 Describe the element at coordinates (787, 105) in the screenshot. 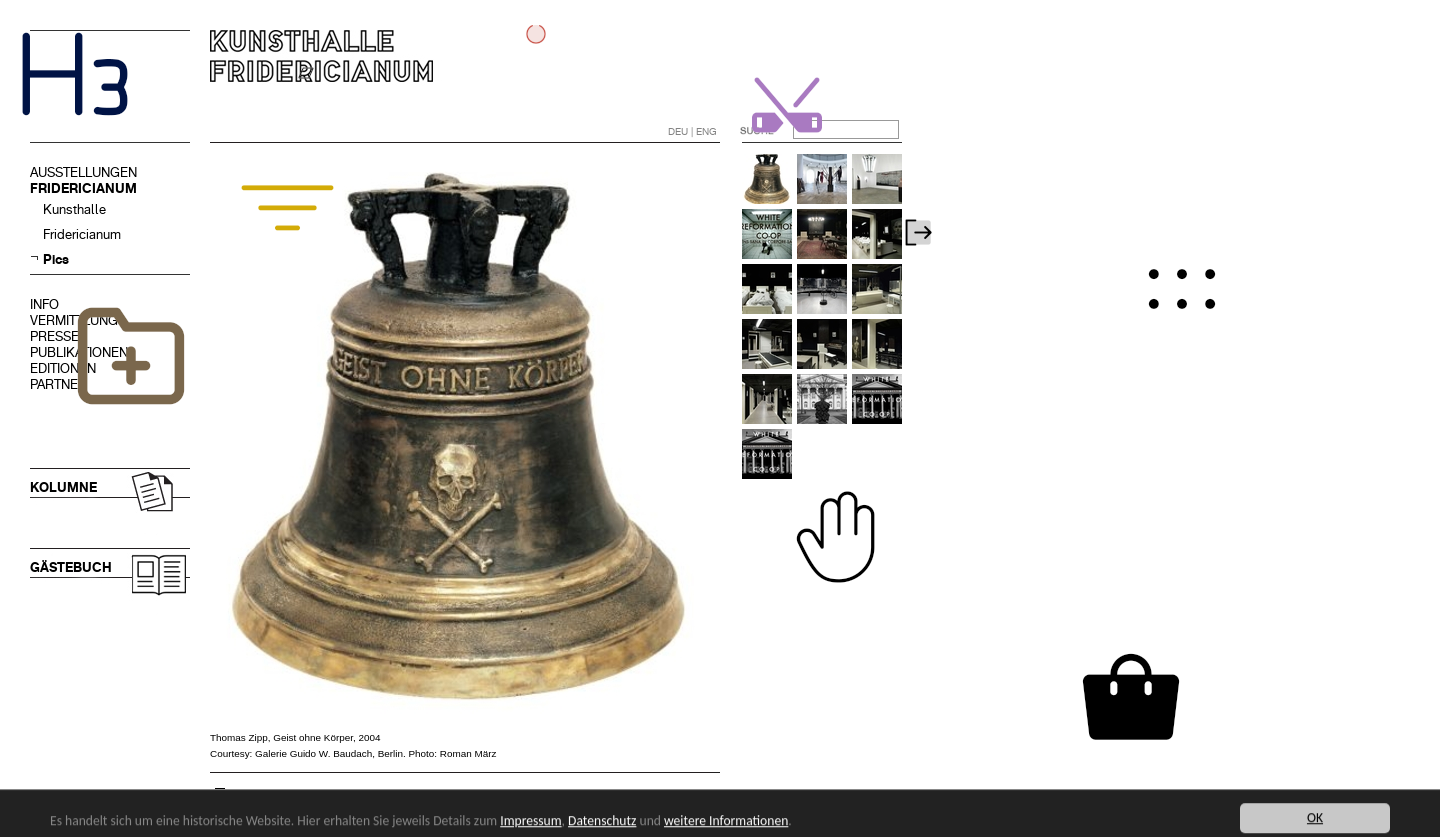

I see `view hockey scores or stats` at that location.